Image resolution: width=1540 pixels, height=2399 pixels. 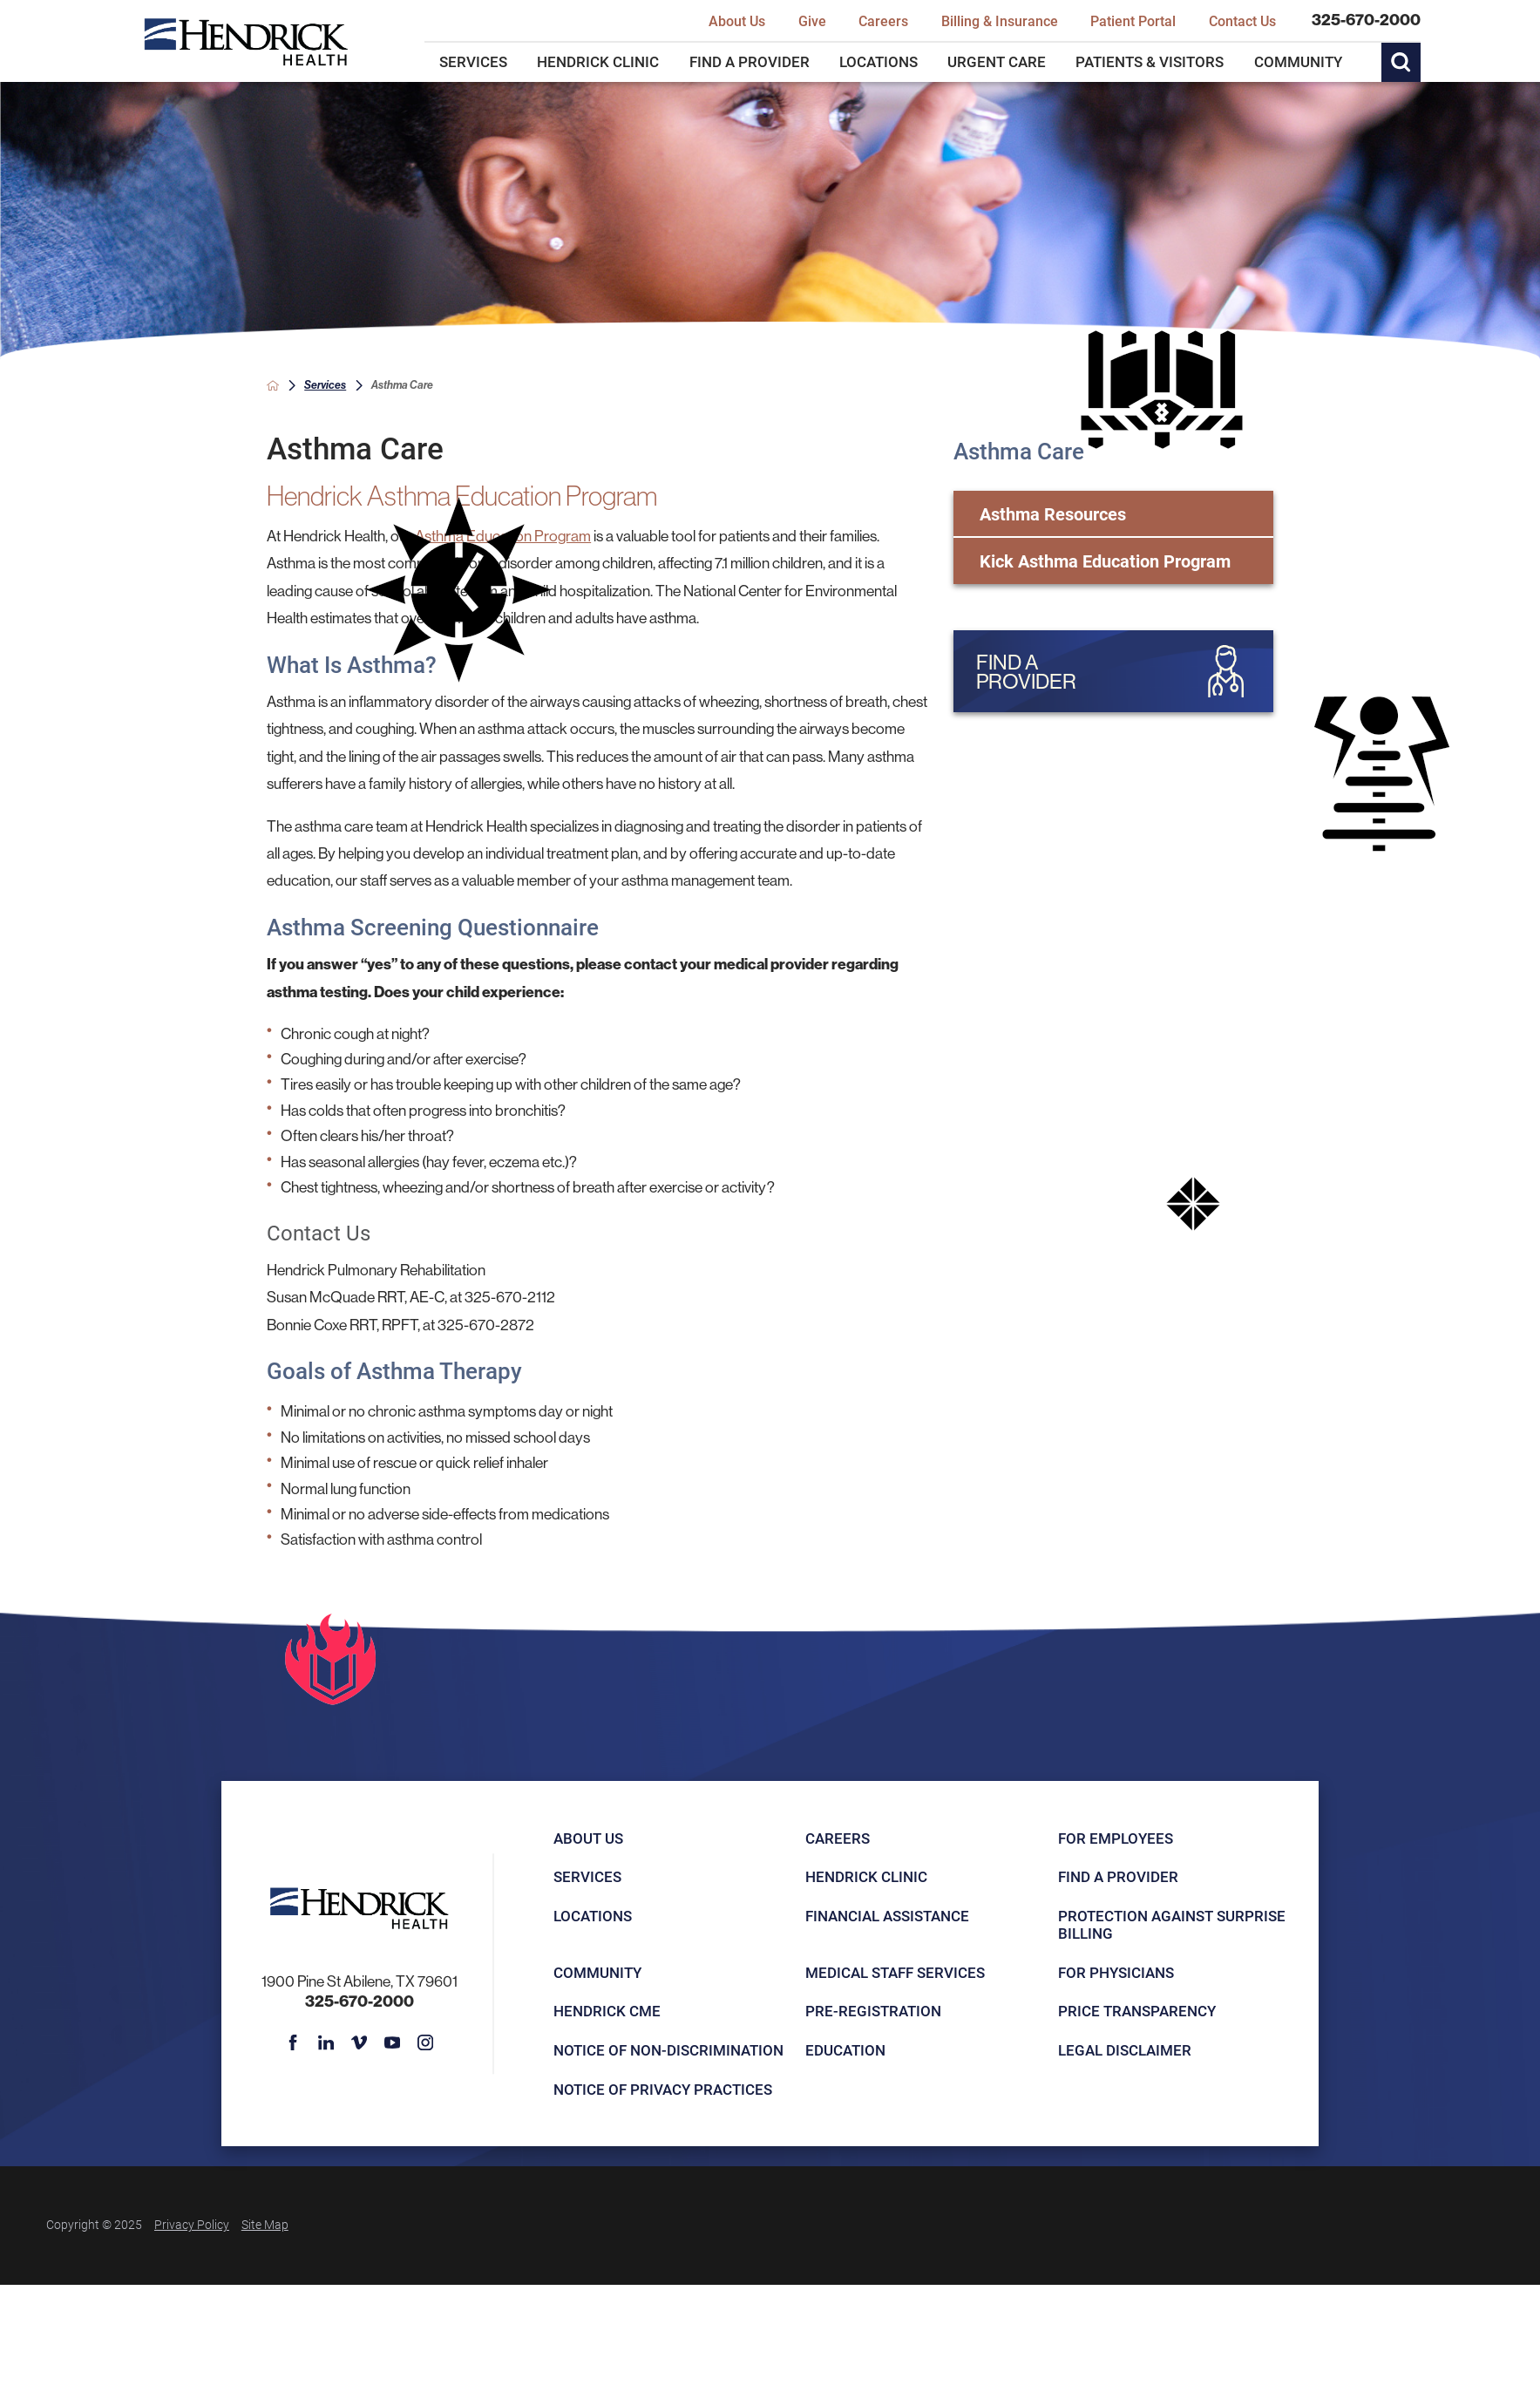 I want to click on select dwarf king character or class, so click(x=1162, y=386).